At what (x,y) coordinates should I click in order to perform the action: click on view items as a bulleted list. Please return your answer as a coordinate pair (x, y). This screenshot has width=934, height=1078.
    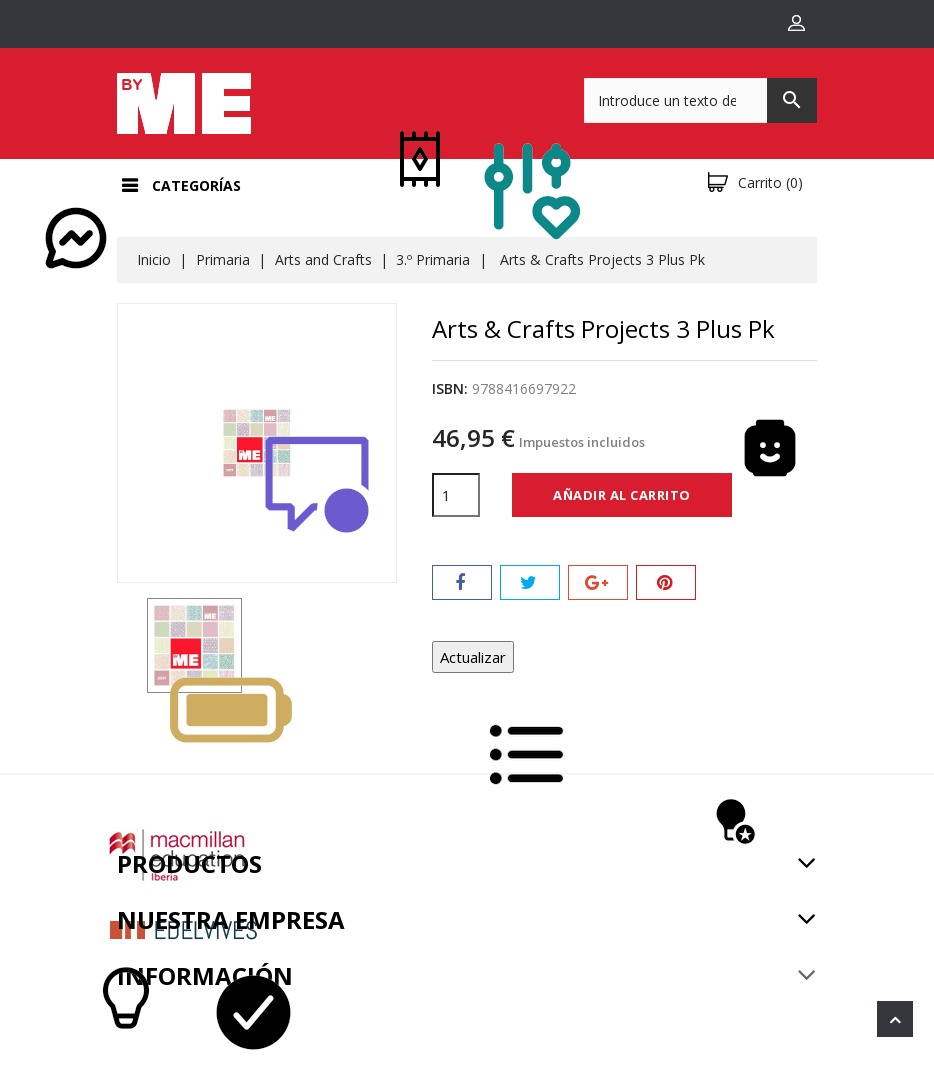
    Looking at the image, I should click on (527, 754).